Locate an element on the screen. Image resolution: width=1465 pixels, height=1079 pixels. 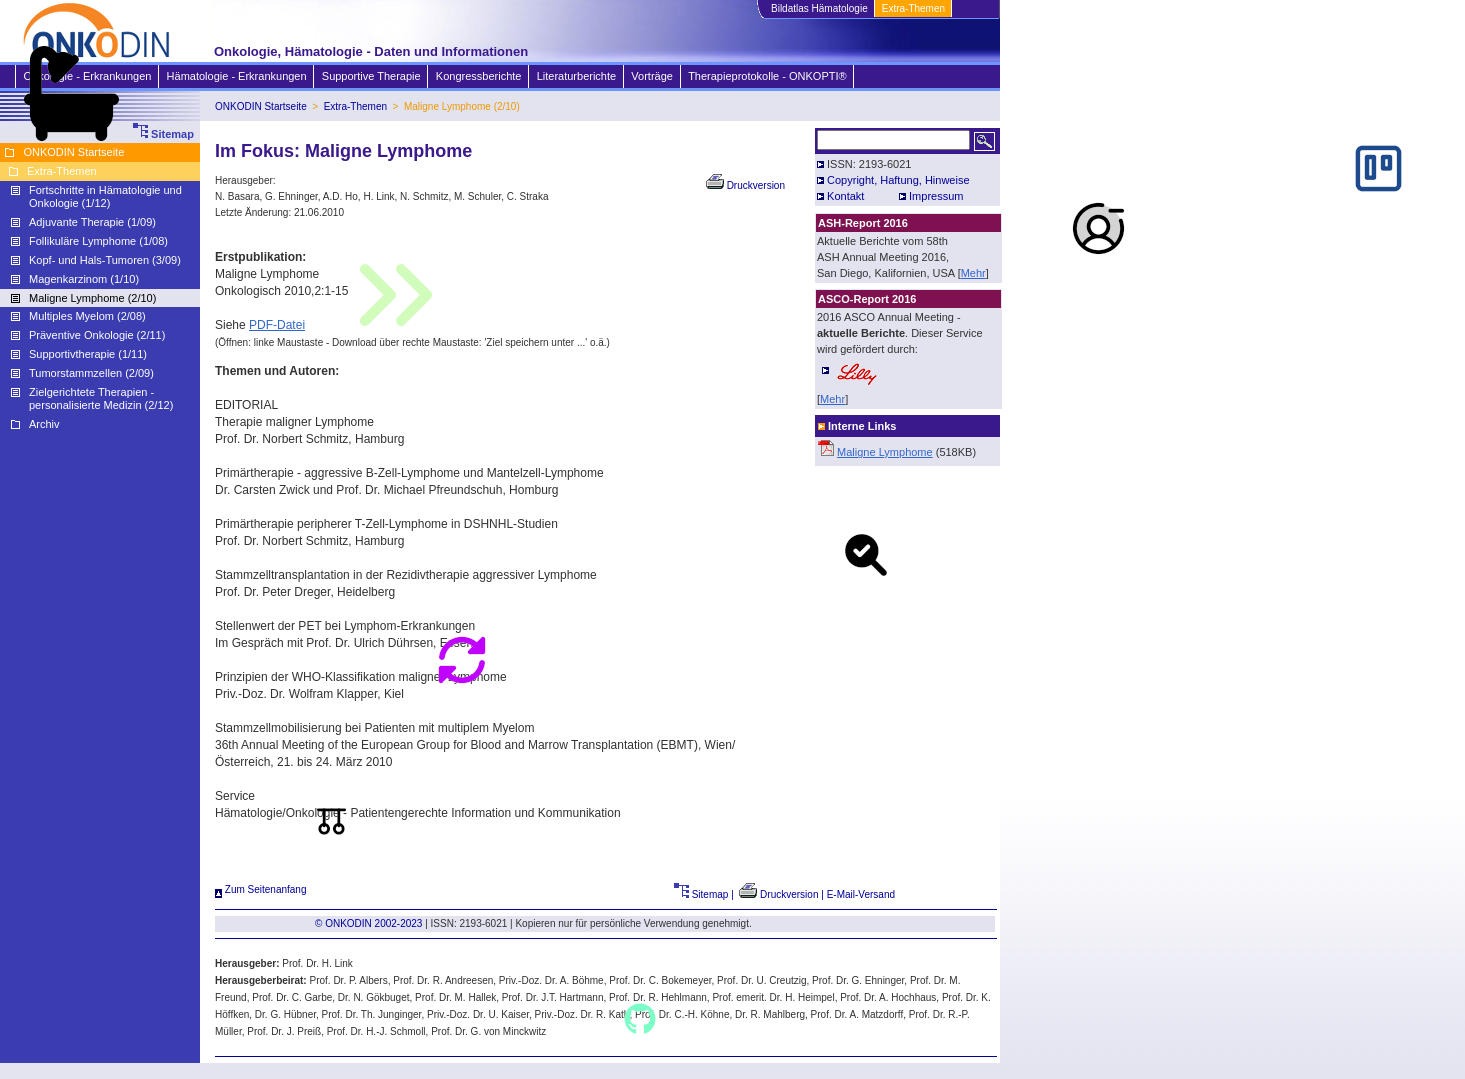
link to GitHub repository is located at coordinates (640, 1019).